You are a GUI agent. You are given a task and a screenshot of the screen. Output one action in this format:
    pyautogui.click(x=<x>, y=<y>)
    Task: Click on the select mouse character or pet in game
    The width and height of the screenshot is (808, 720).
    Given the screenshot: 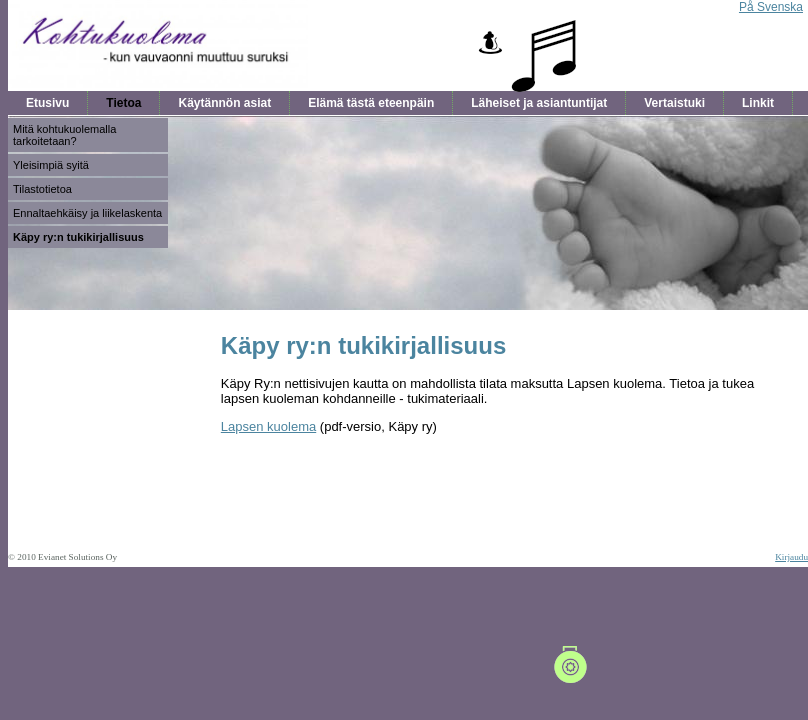 What is the action you would take?
    pyautogui.click(x=490, y=42)
    